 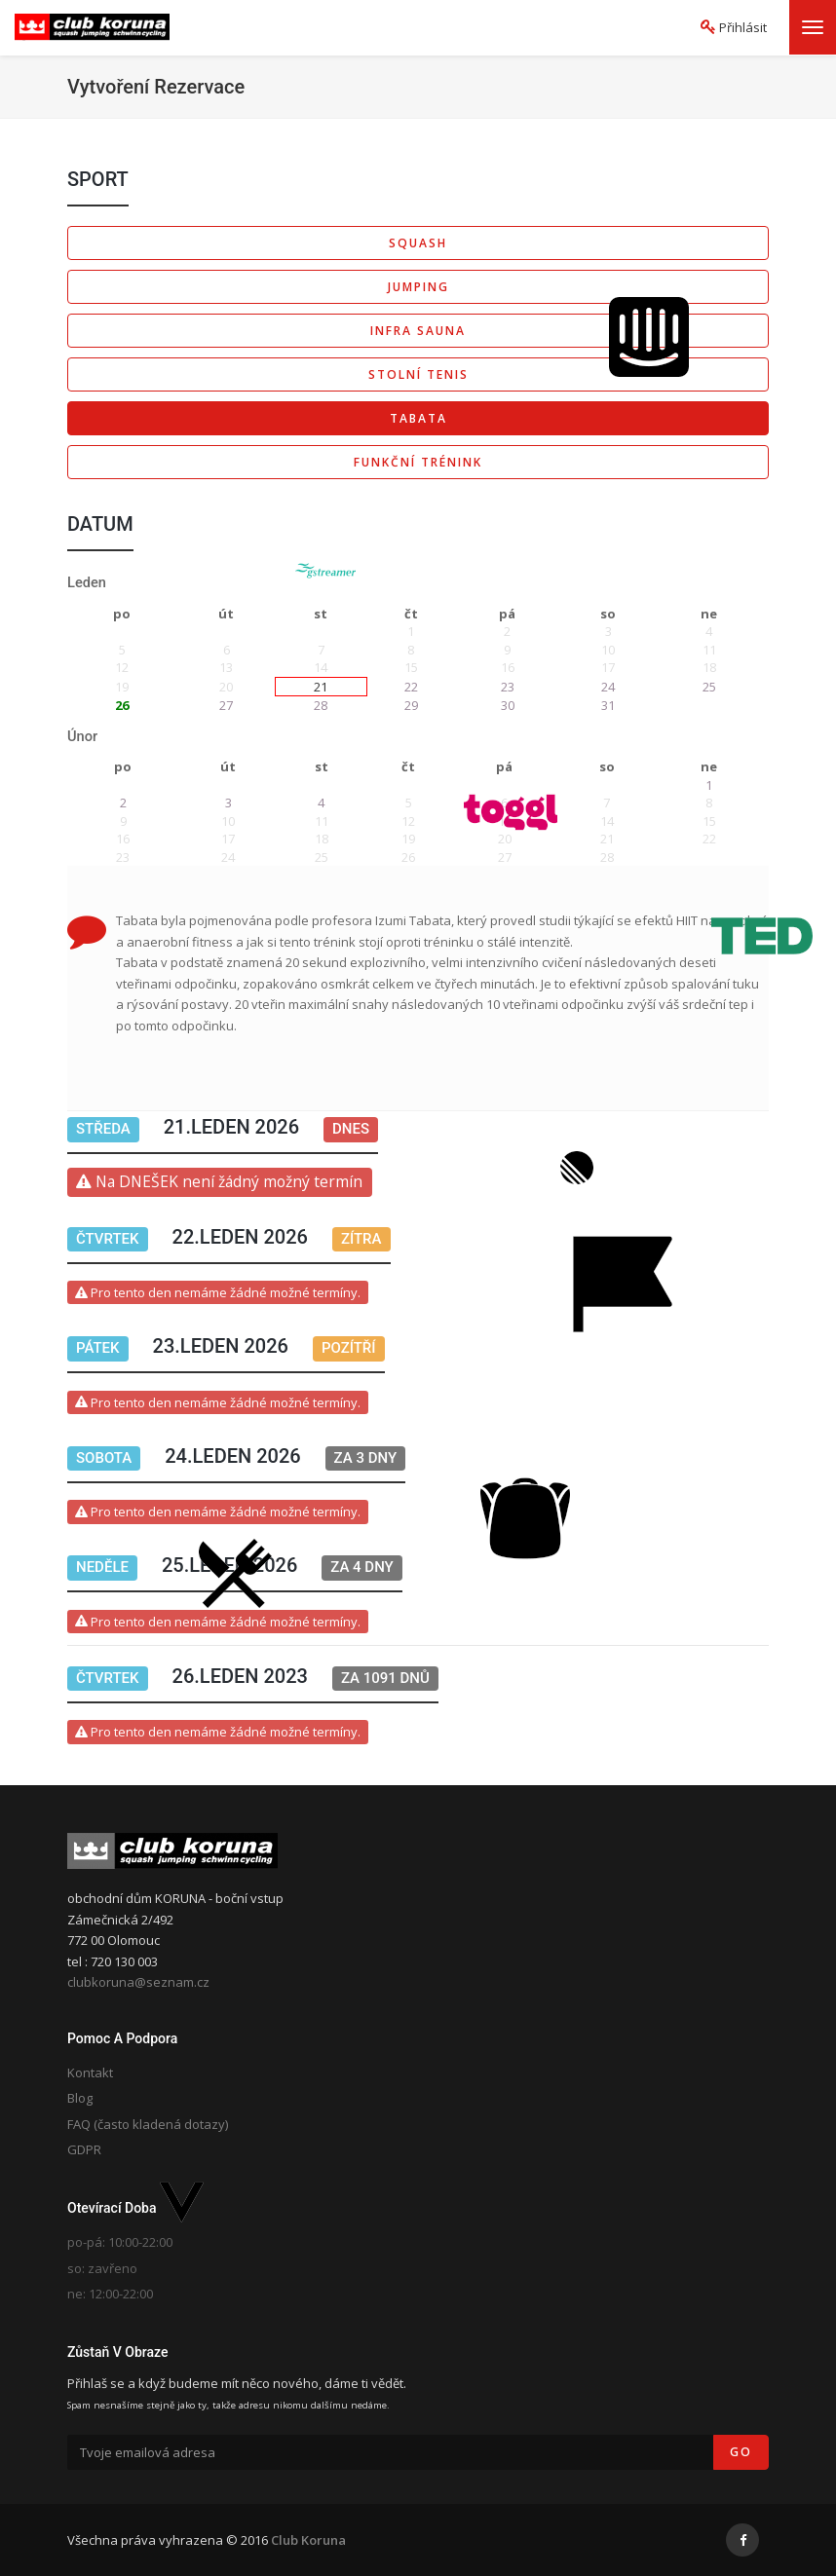 What do you see at coordinates (511, 812) in the screenshot?
I see `open Toggl time tracking app` at bounding box center [511, 812].